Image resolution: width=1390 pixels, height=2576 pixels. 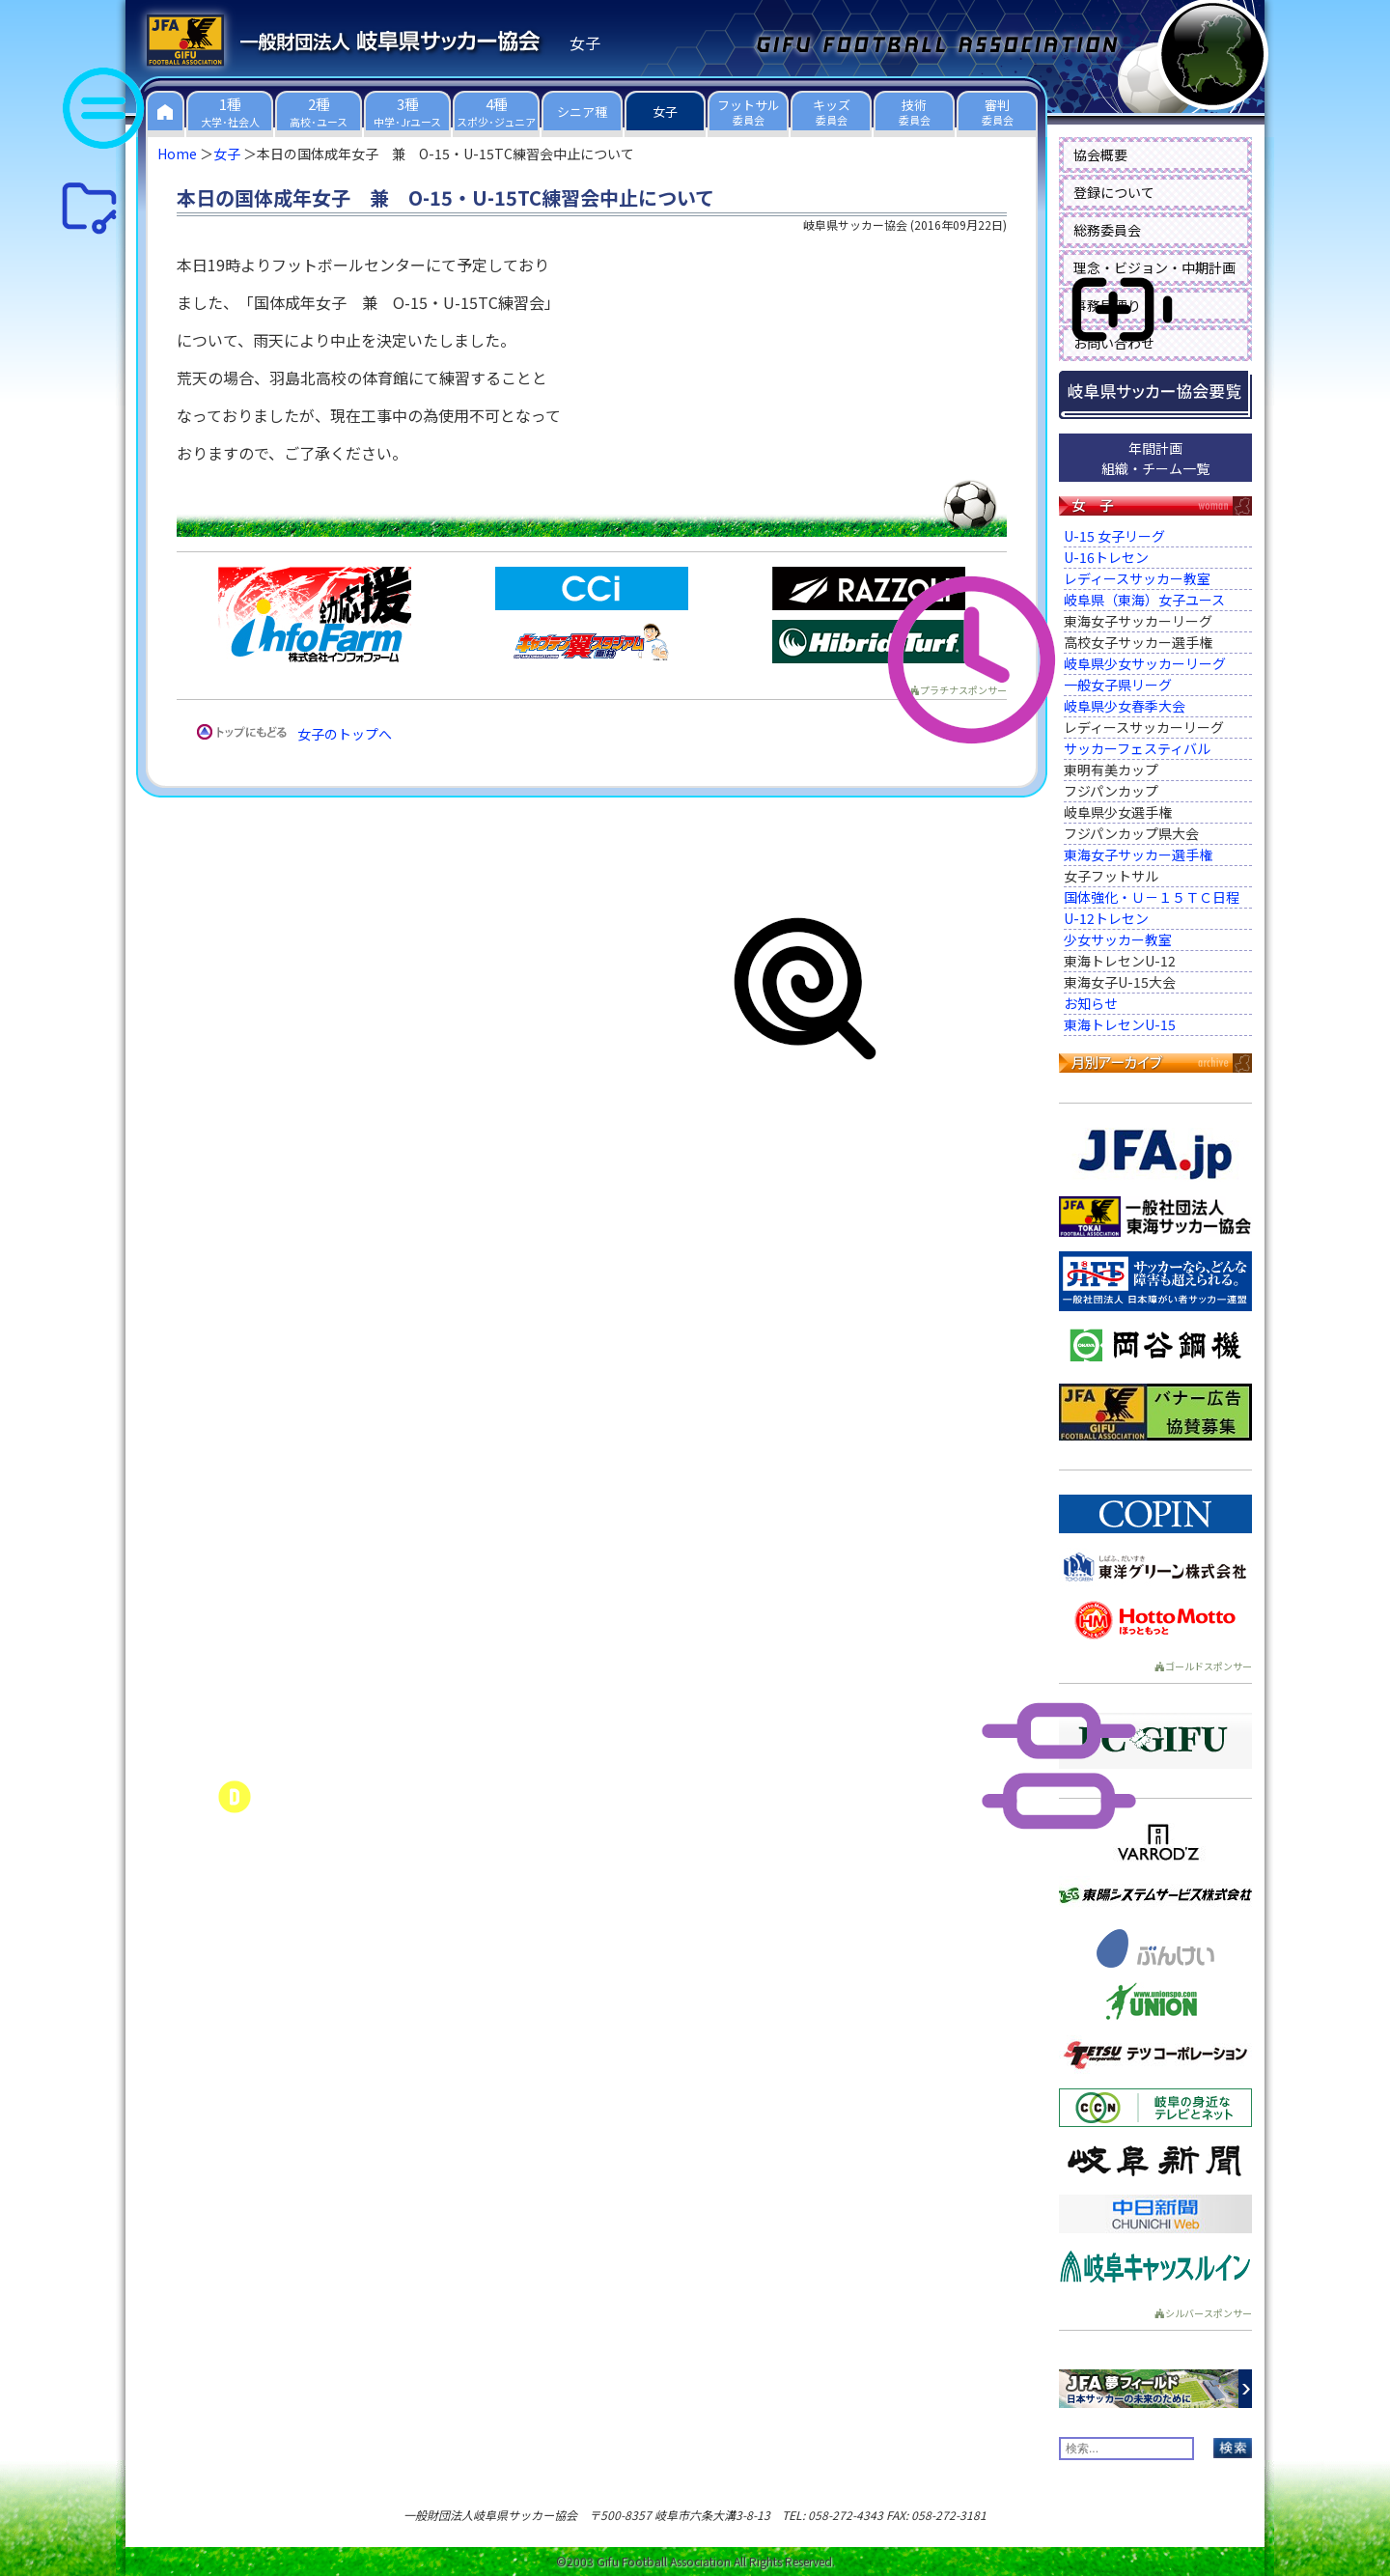 What do you see at coordinates (1122, 309) in the screenshot?
I see `add or extend battery life` at bounding box center [1122, 309].